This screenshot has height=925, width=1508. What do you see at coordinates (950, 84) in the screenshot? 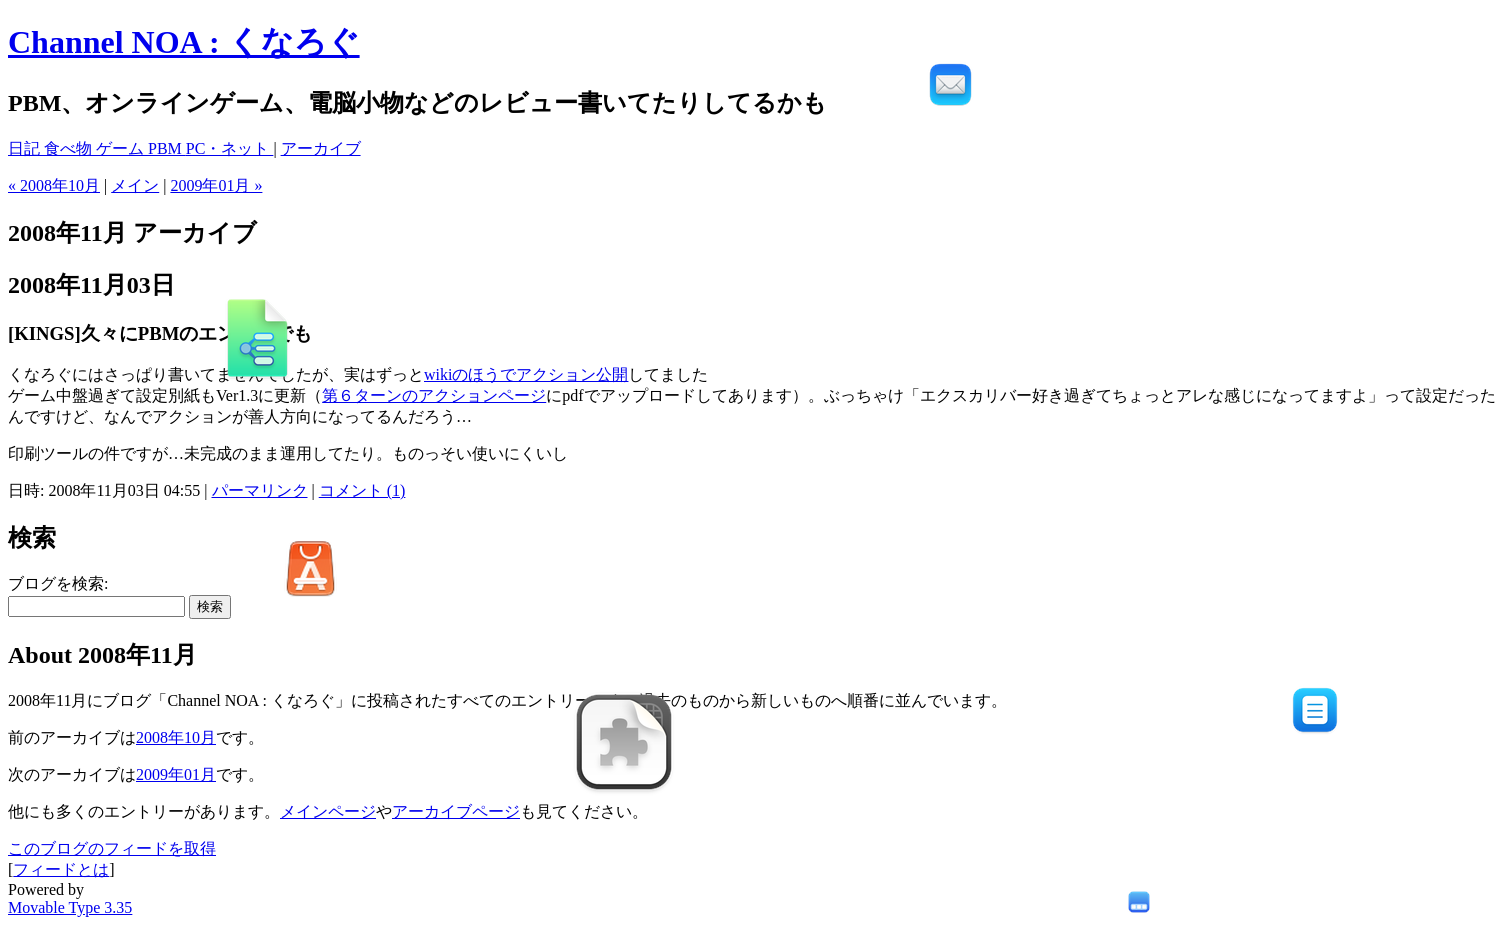
I see `open the Mail app` at bounding box center [950, 84].